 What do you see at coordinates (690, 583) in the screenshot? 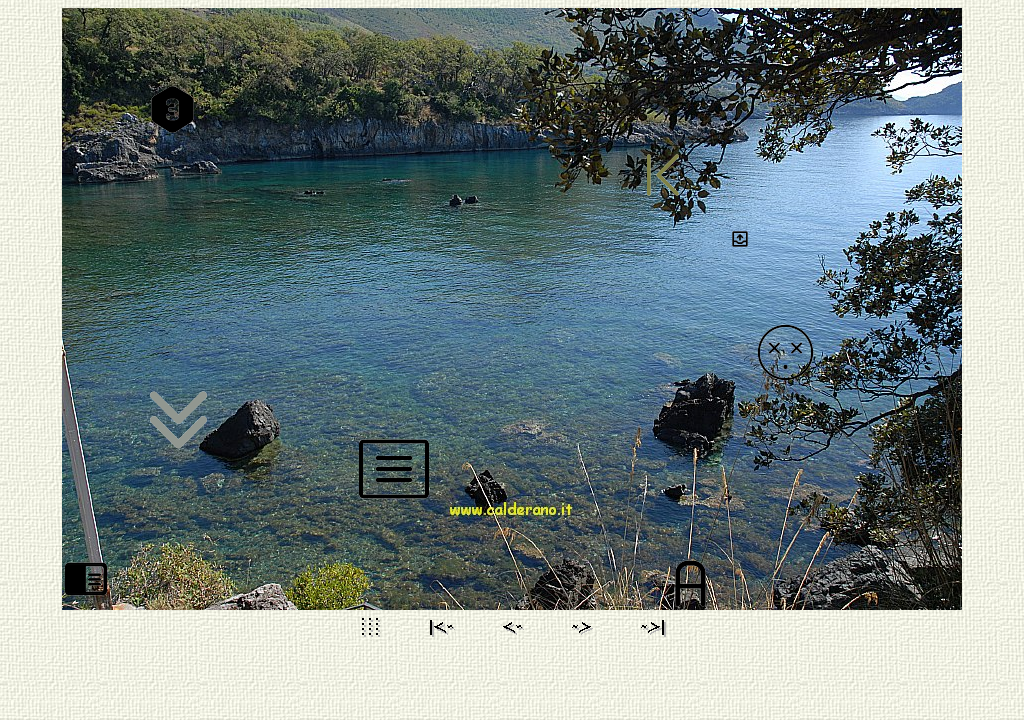
I see `select font or text formatting options` at bounding box center [690, 583].